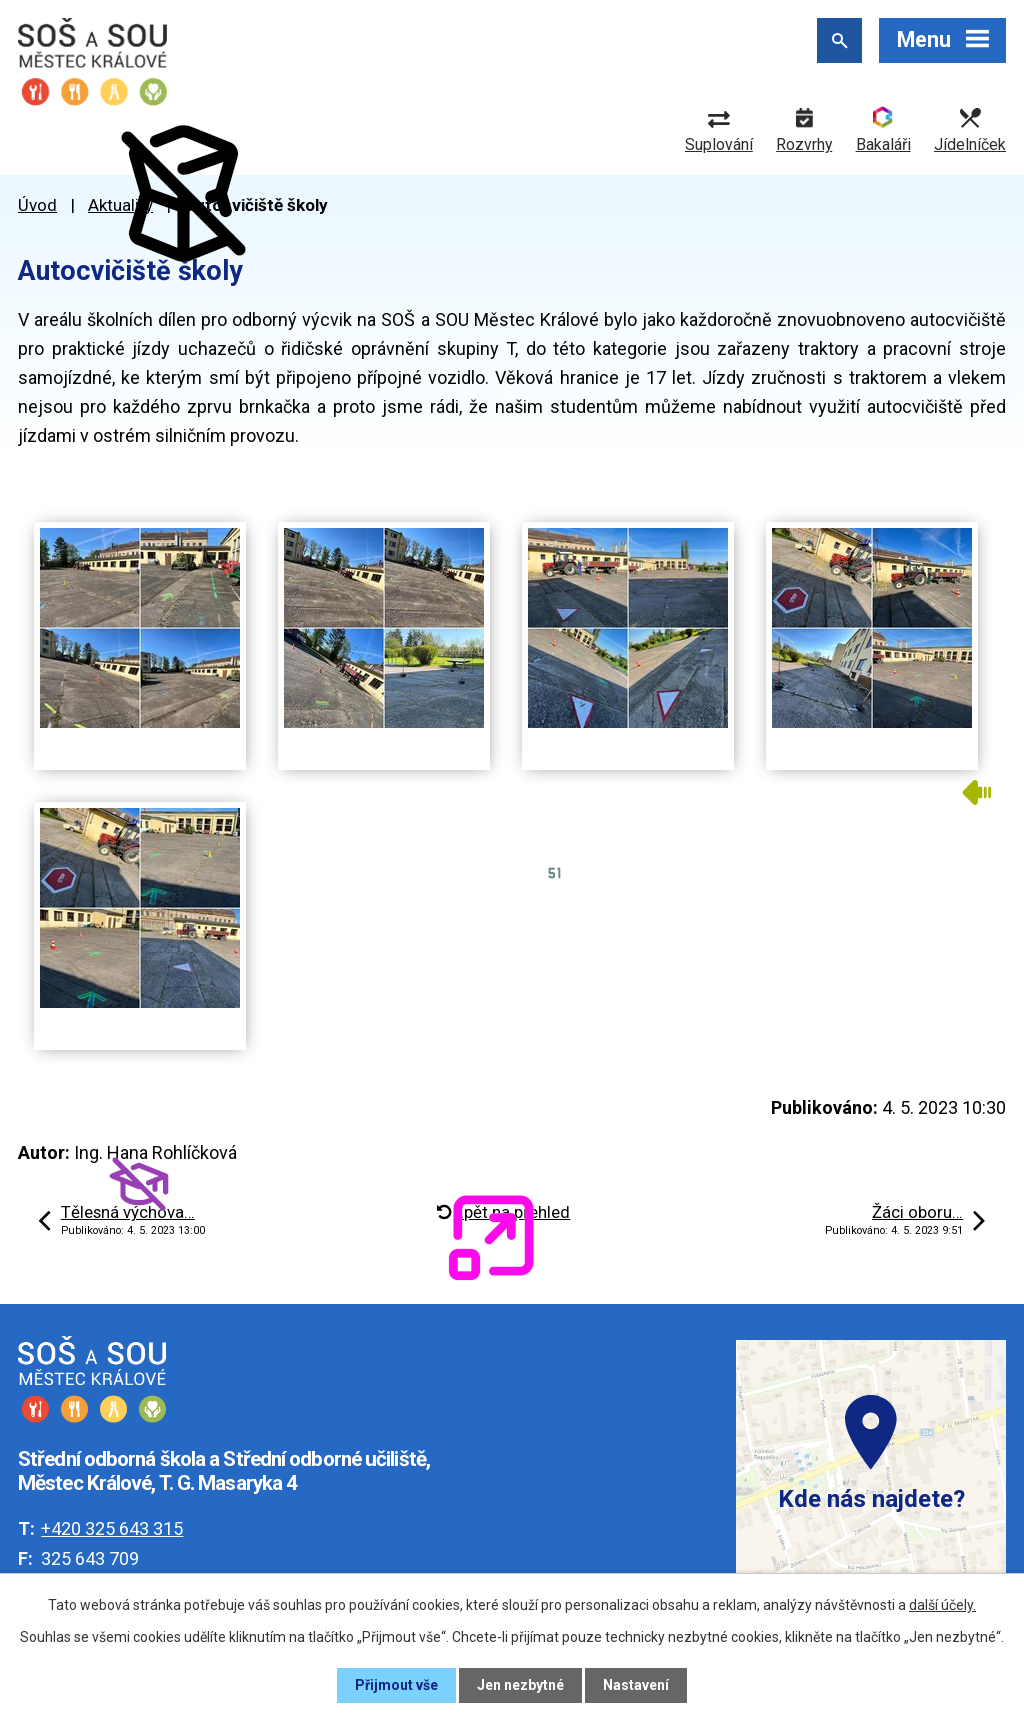 This screenshot has width=1024, height=1722. I want to click on maximize window to full screen, so click(493, 1235).